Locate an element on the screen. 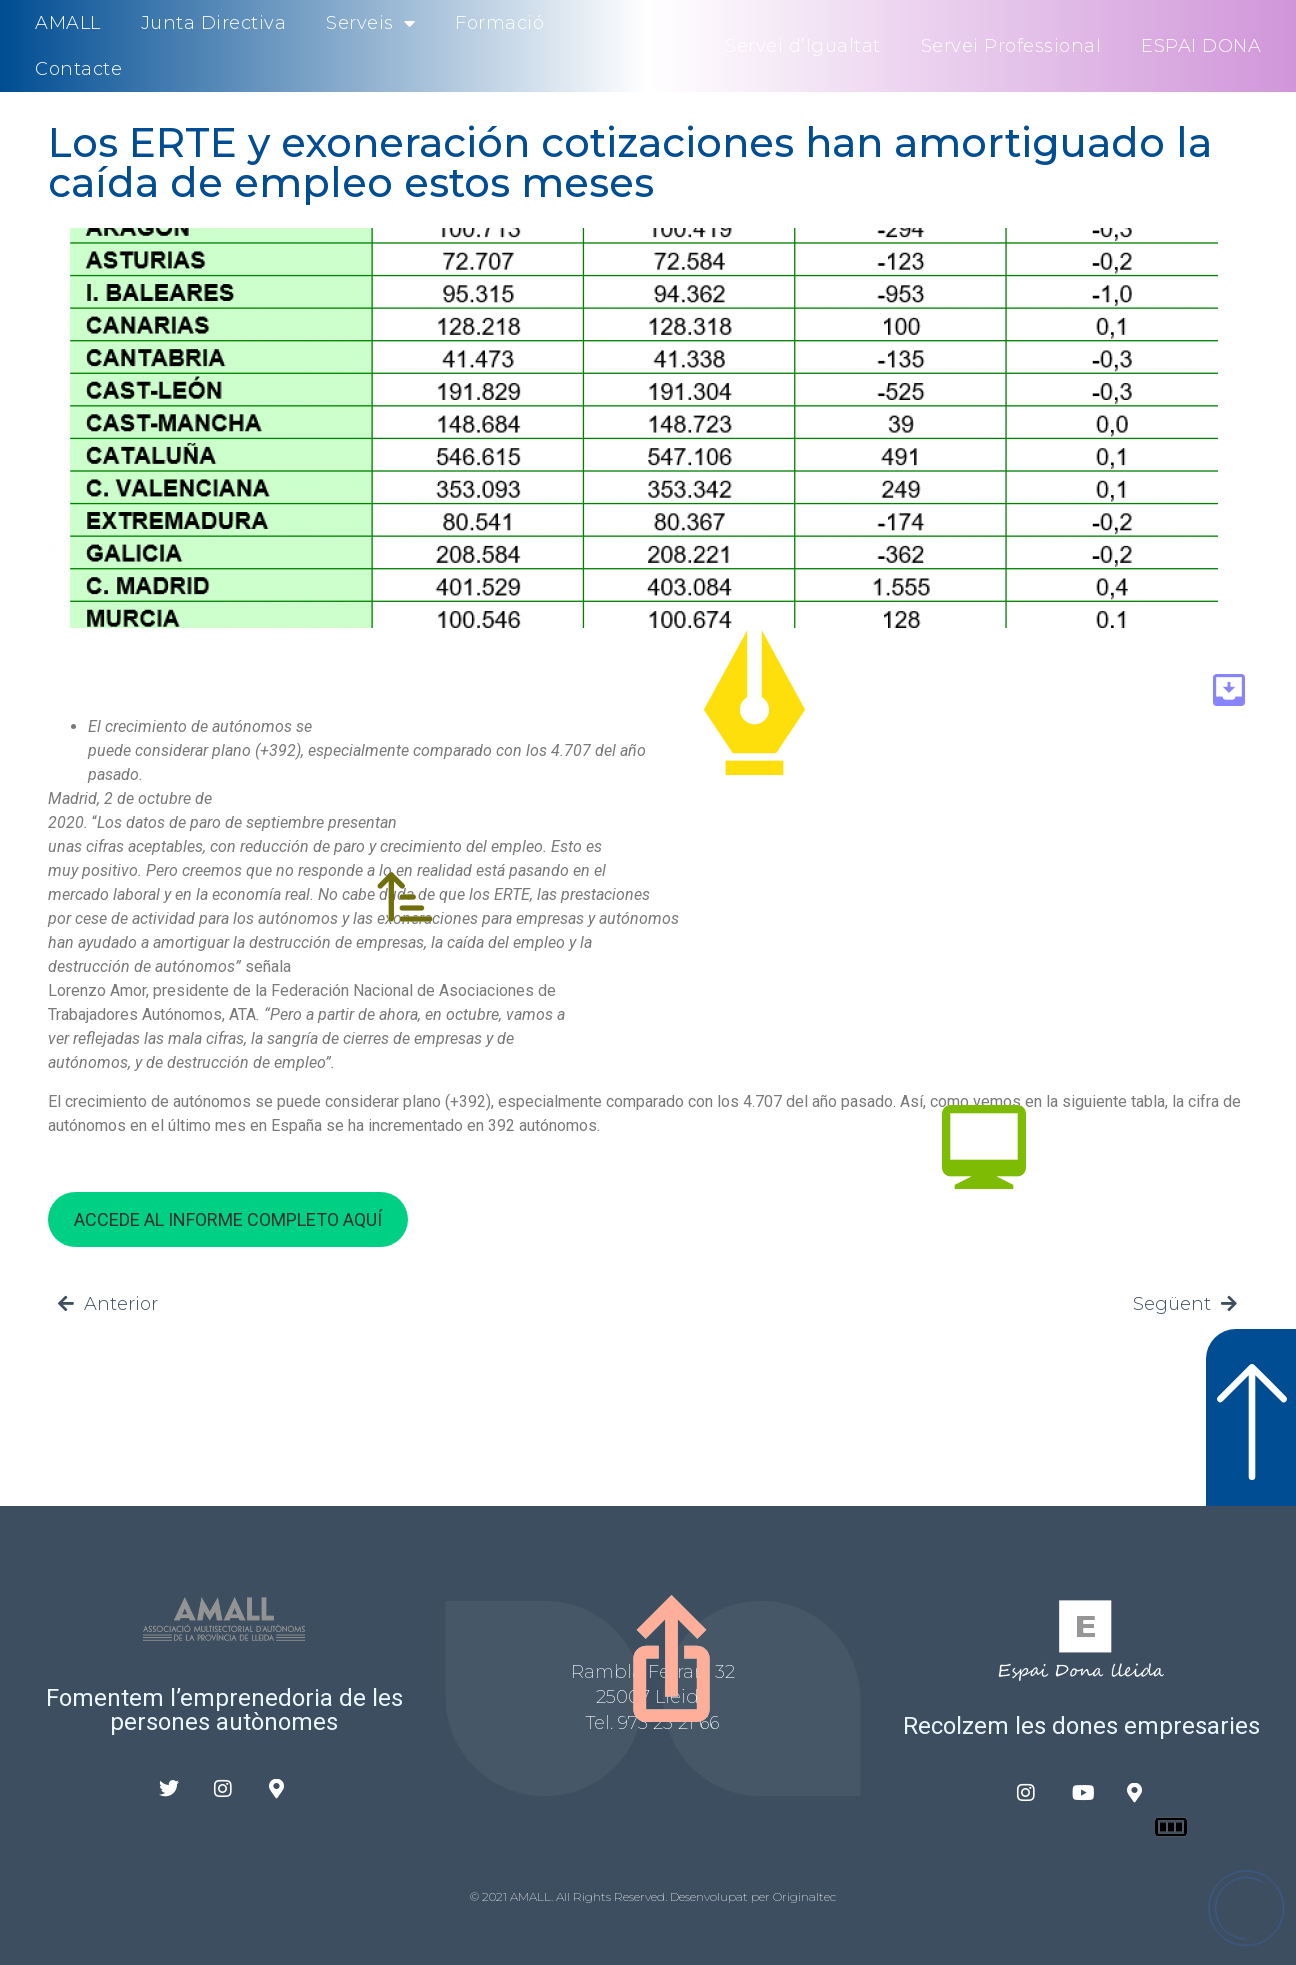 This screenshot has width=1296, height=1965. switch to desktop view is located at coordinates (984, 1147).